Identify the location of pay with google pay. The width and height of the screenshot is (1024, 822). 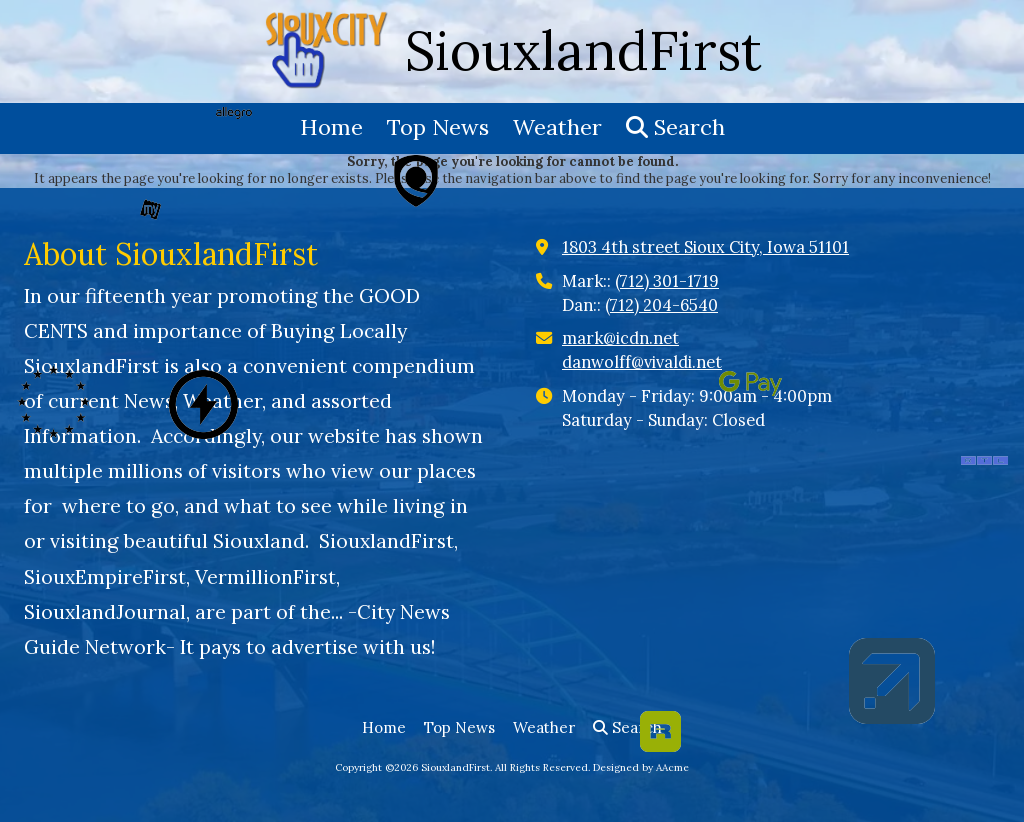
(750, 383).